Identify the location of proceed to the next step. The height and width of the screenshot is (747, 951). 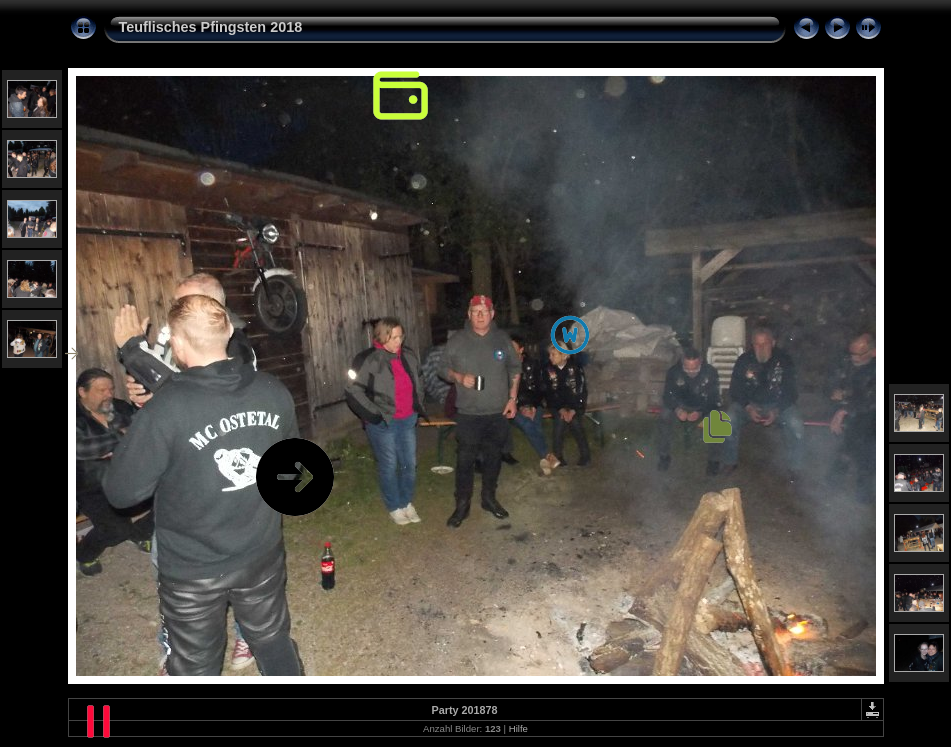
(295, 477).